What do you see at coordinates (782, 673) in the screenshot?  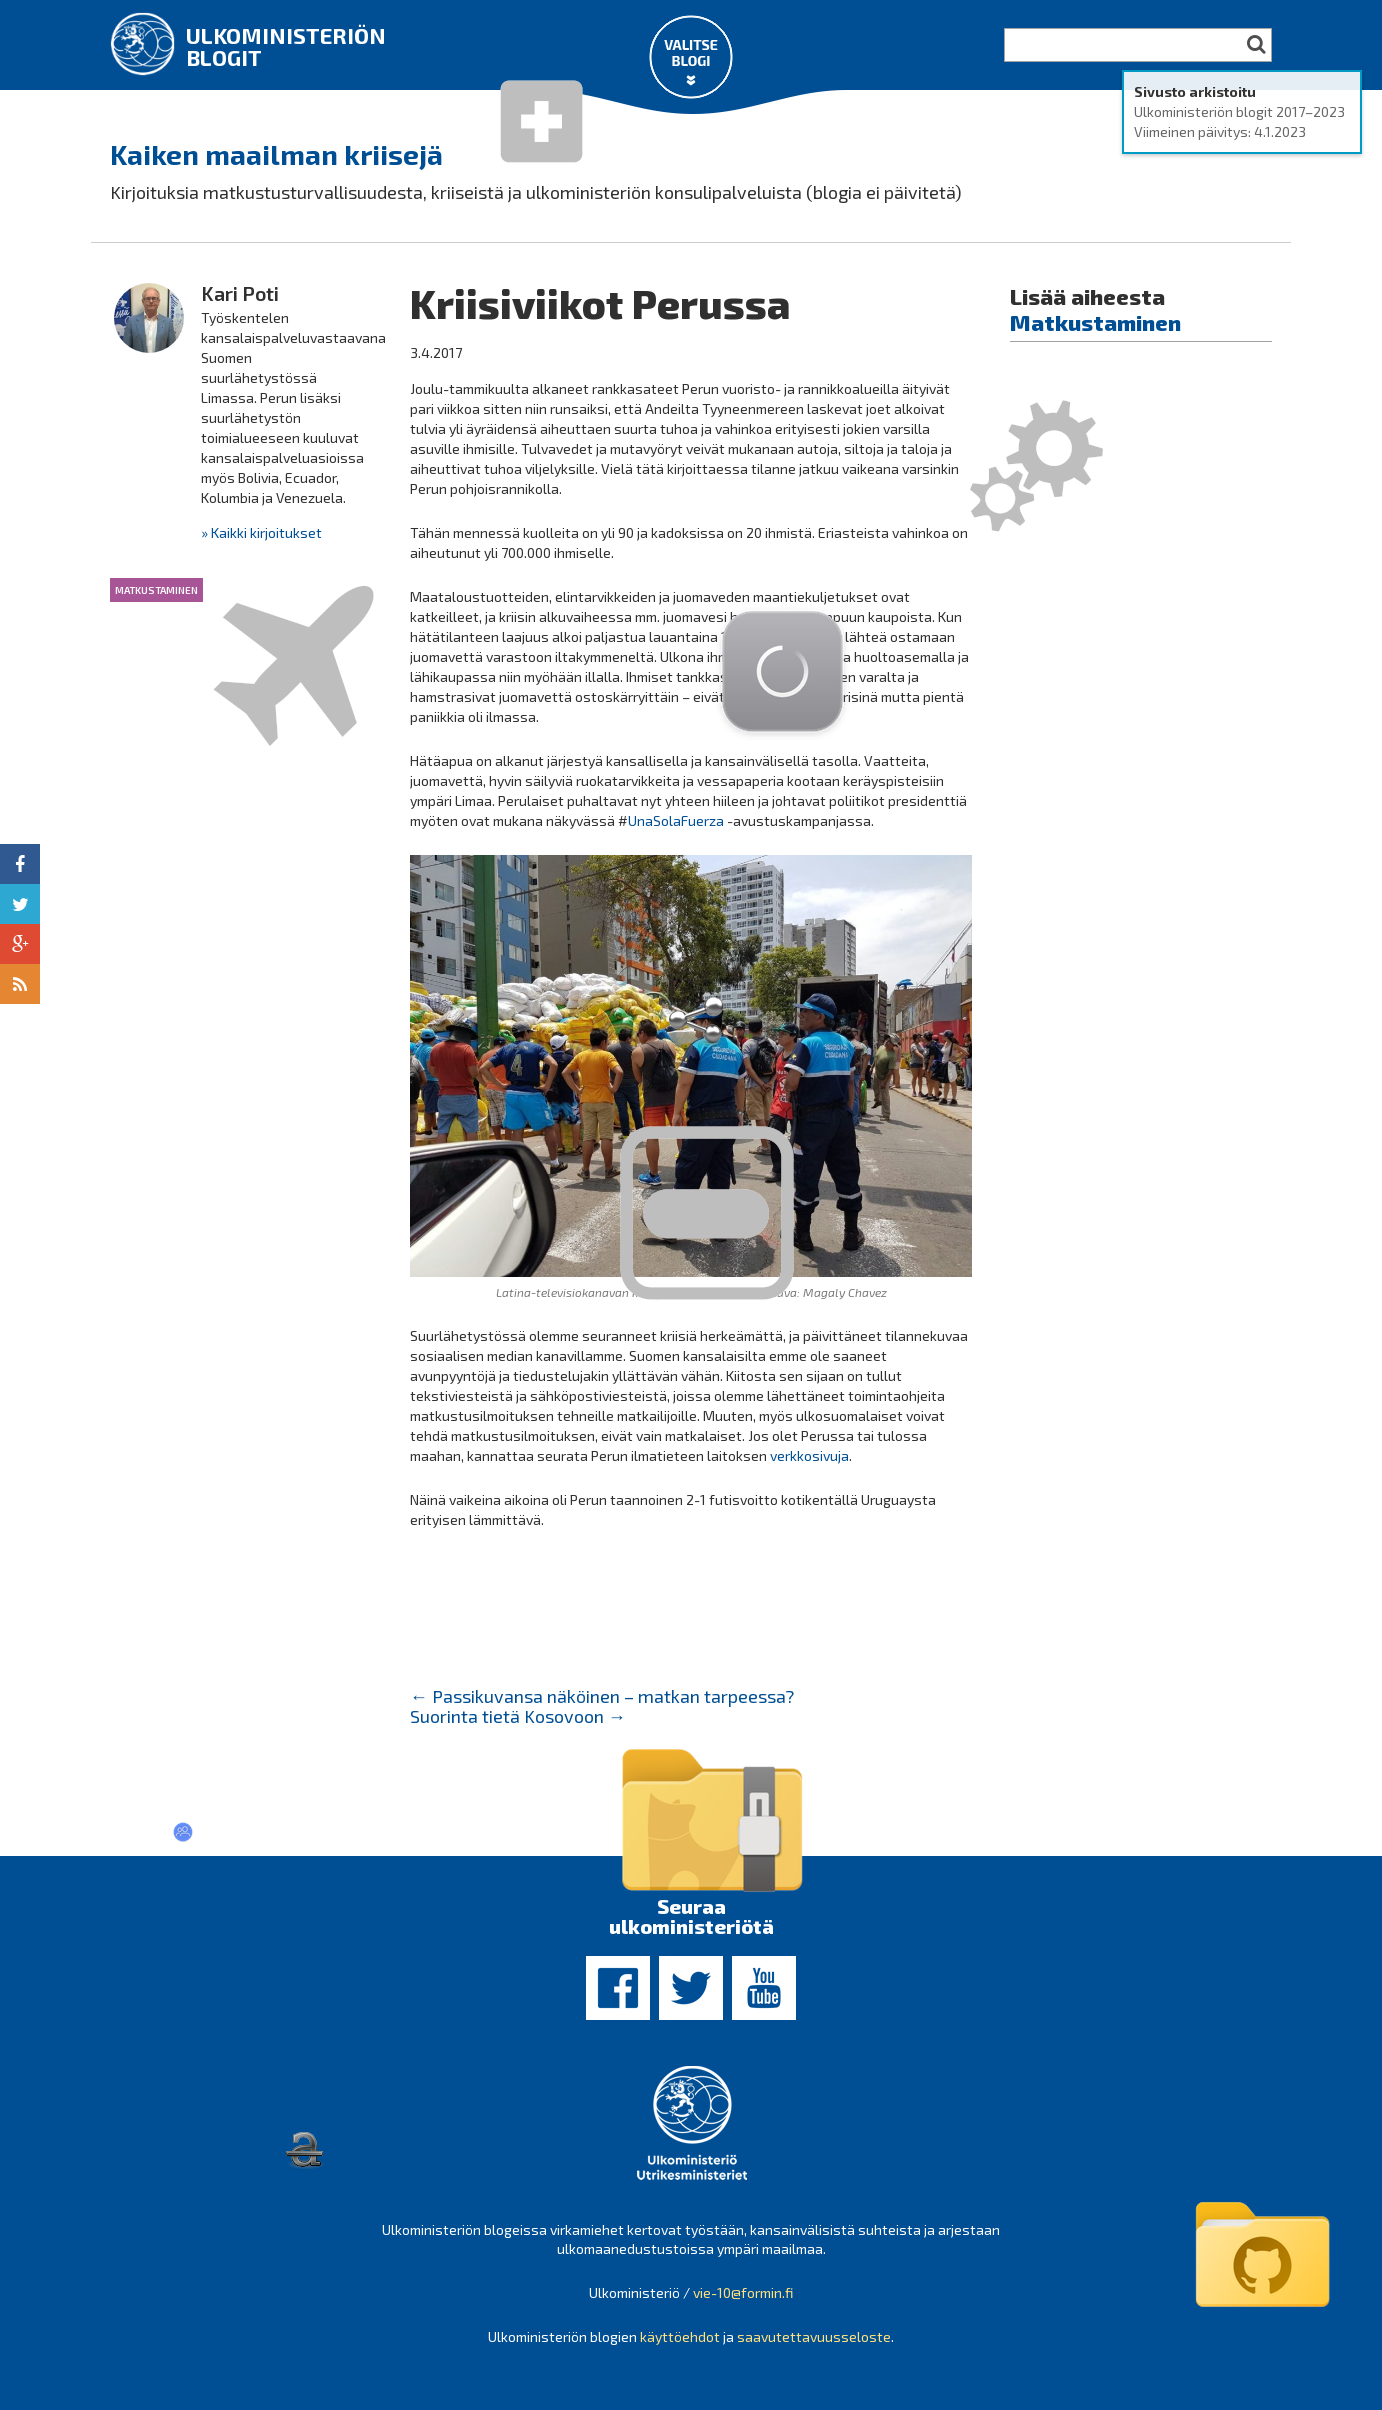 I see `access startup screen or boot settings` at bounding box center [782, 673].